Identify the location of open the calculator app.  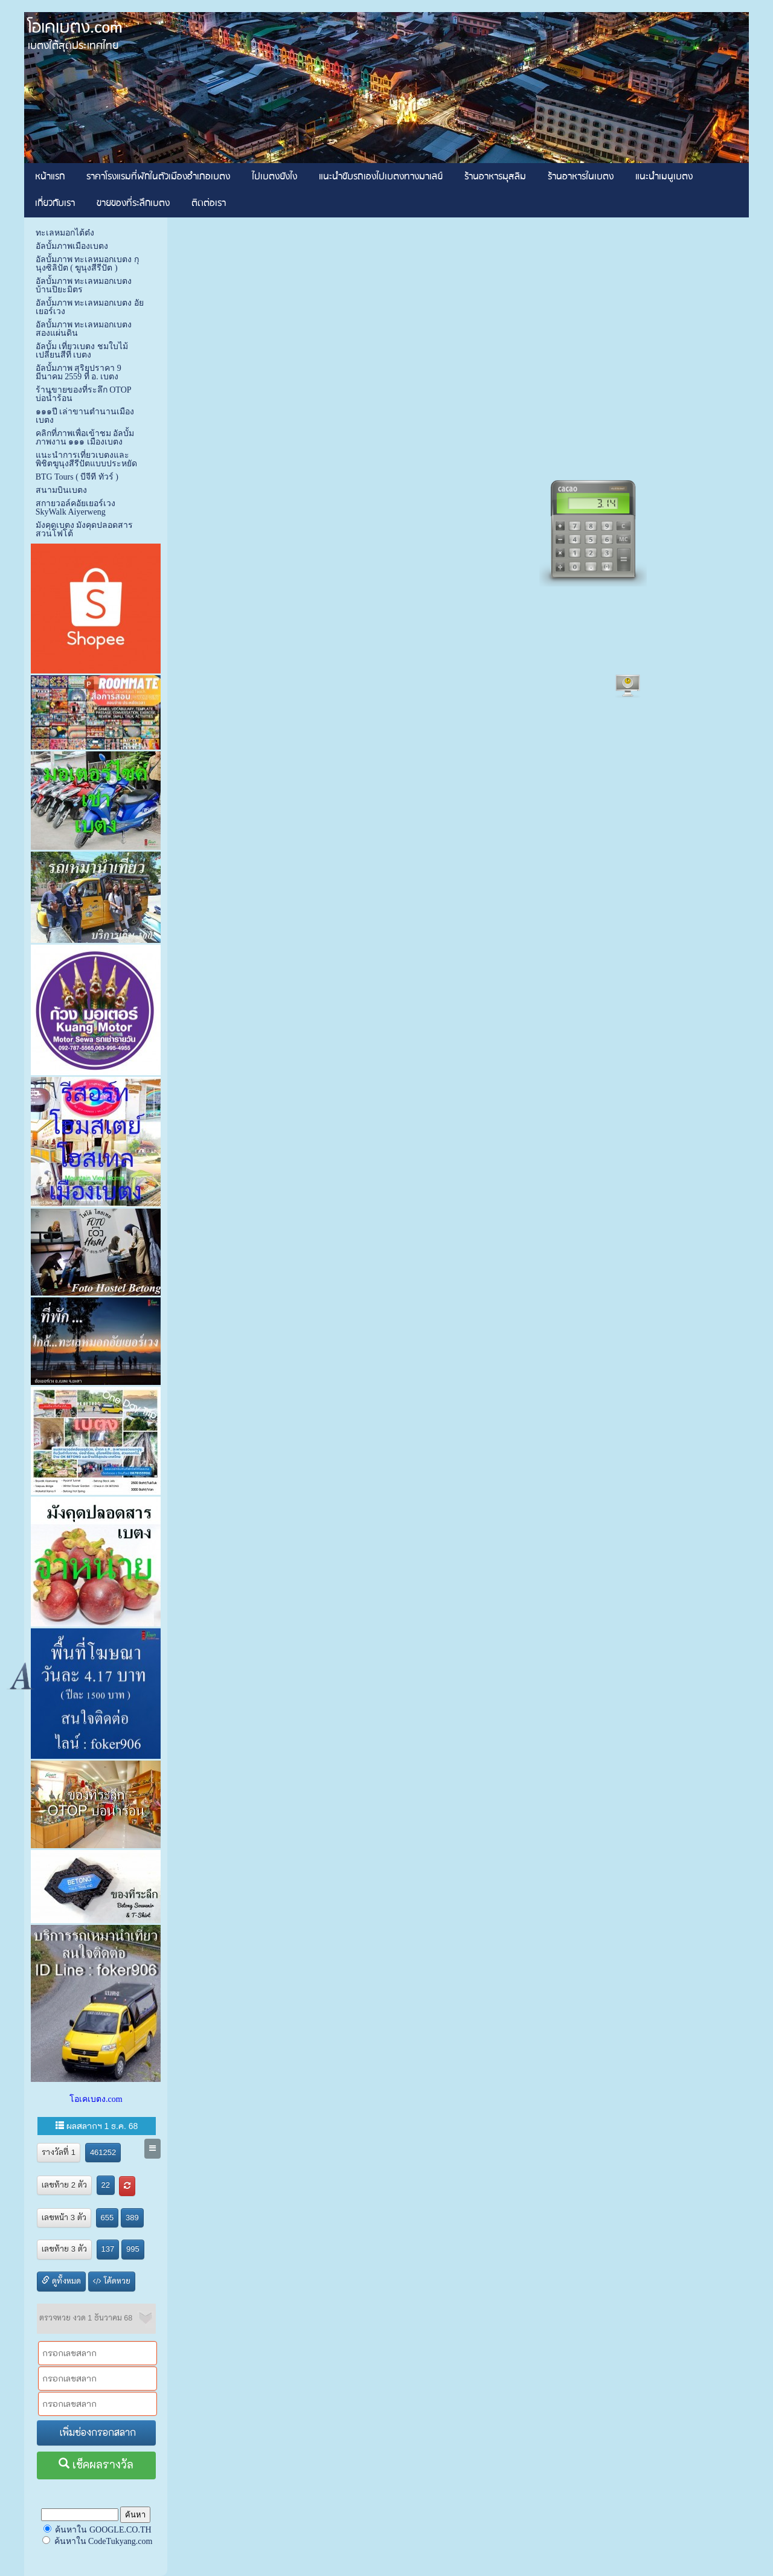
(593, 533).